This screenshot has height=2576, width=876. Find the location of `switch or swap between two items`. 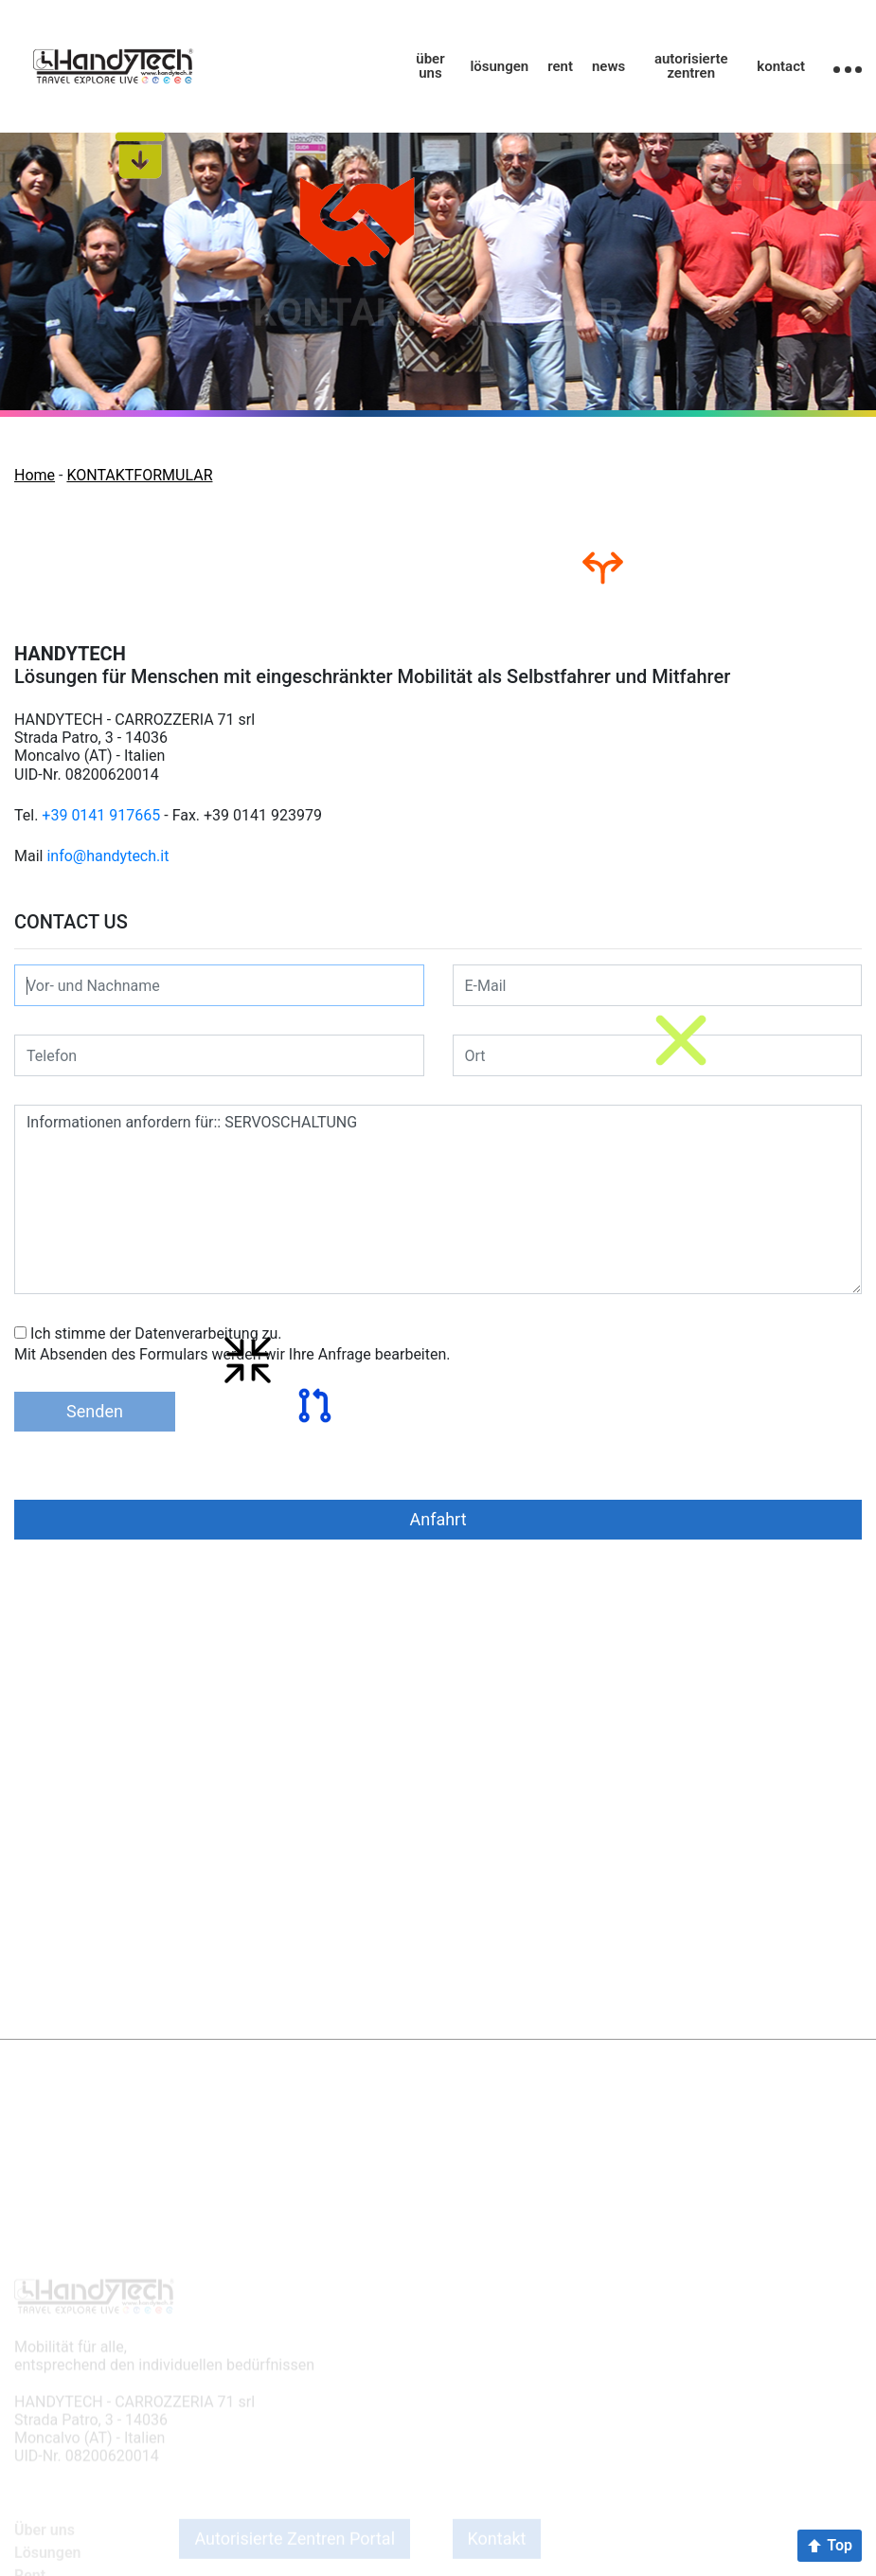

switch or swap between two items is located at coordinates (602, 567).